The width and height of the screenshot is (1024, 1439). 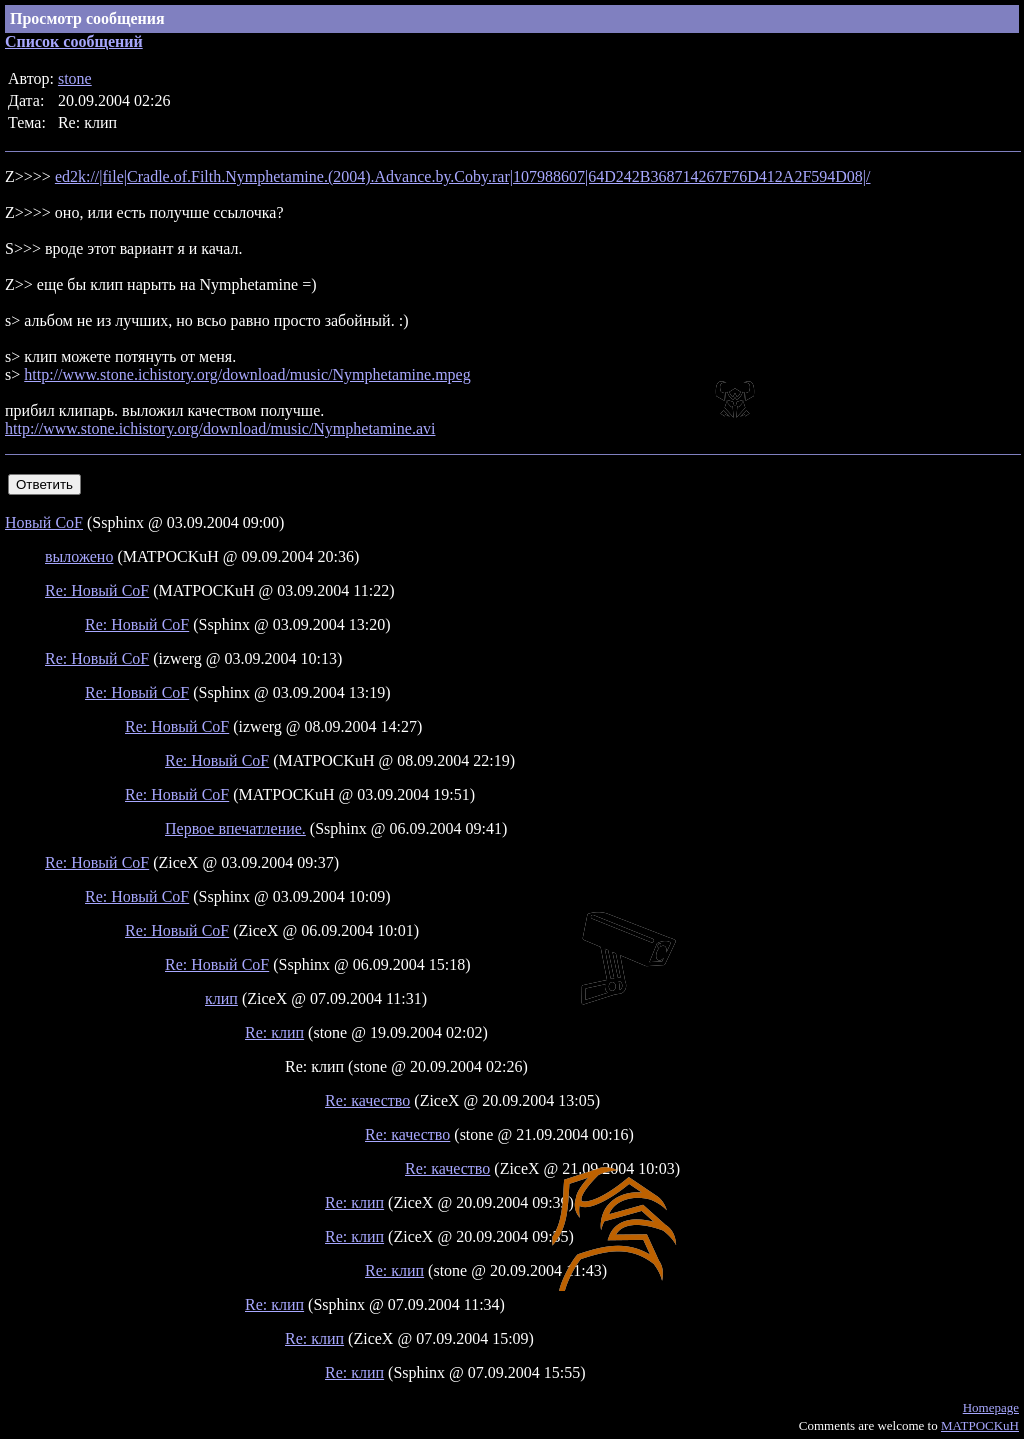 I want to click on select warrior or tank character class, so click(x=735, y=399).